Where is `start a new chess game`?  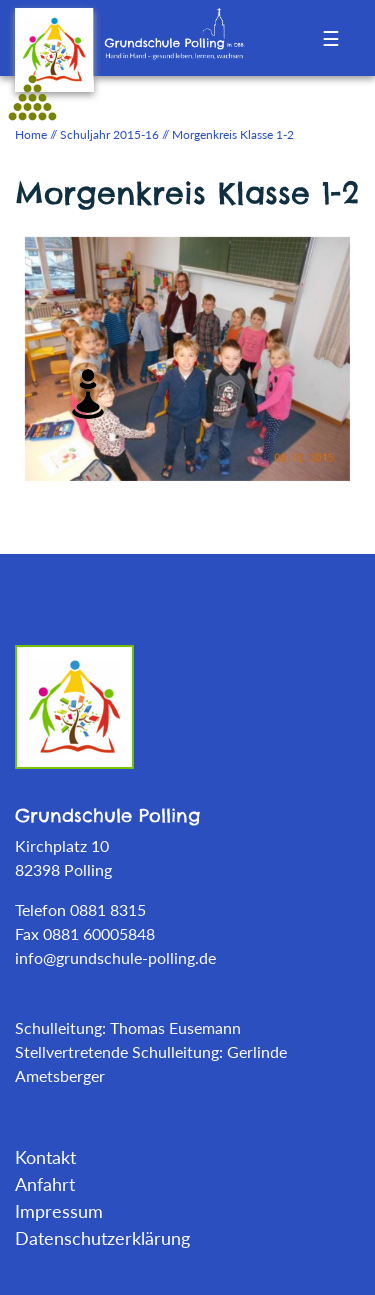
start a new chess game is located at coordinates (88, 394).